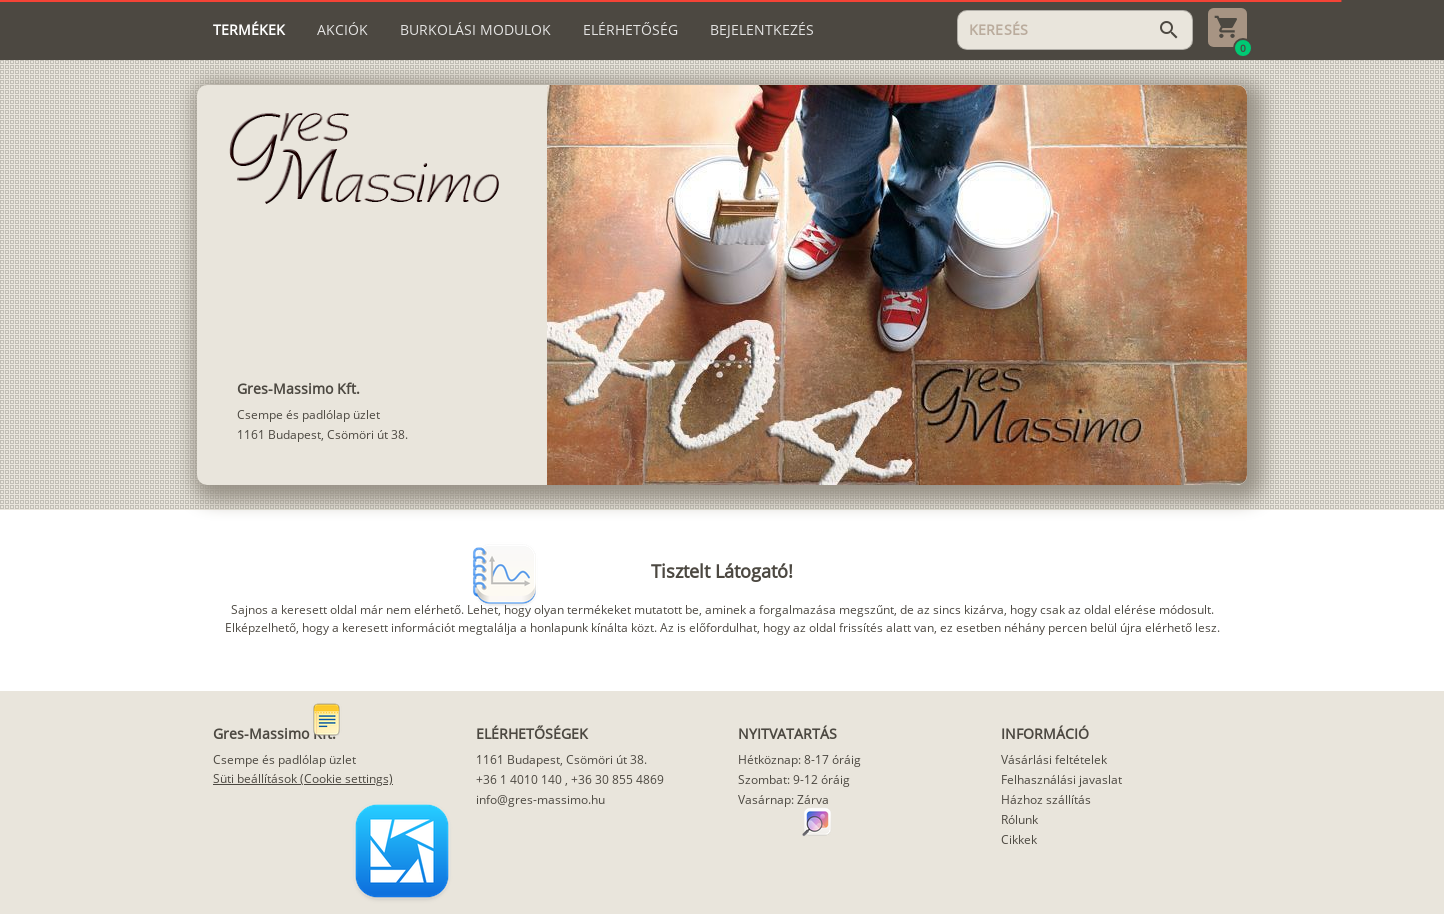 The height and width of the screenshot is (914, 1444). What do you see at coordinates (817, 821) in the screenshot?
I see `open gnome loupe image viewer` at bounding box center [817, 821].